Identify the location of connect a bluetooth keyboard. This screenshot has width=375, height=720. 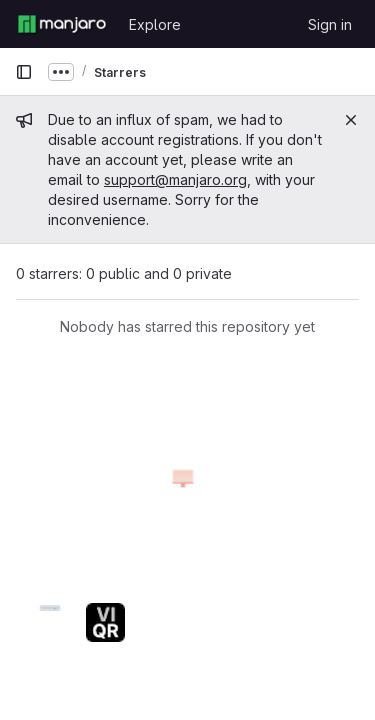
(50, 608).